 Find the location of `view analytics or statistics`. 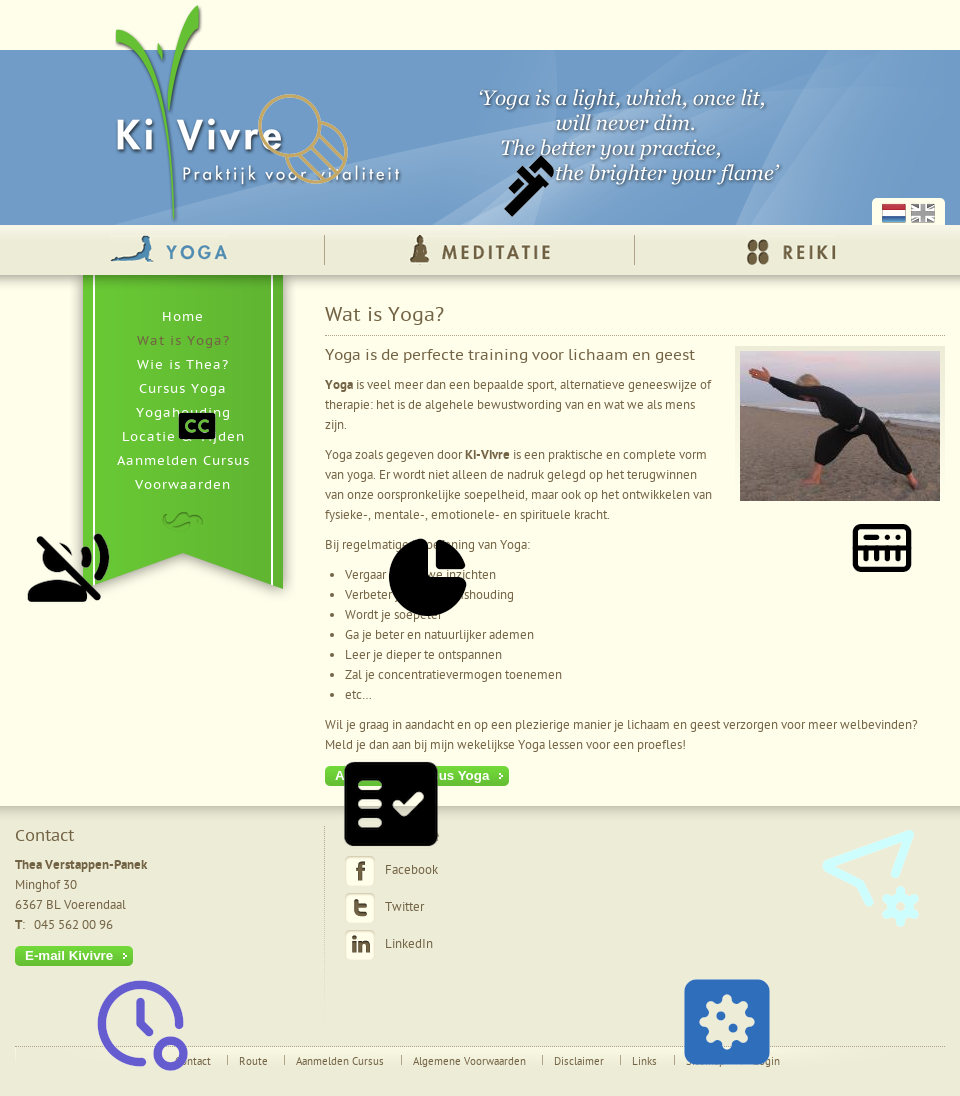

view analytics or statistics is located at coordinates (428, 577).